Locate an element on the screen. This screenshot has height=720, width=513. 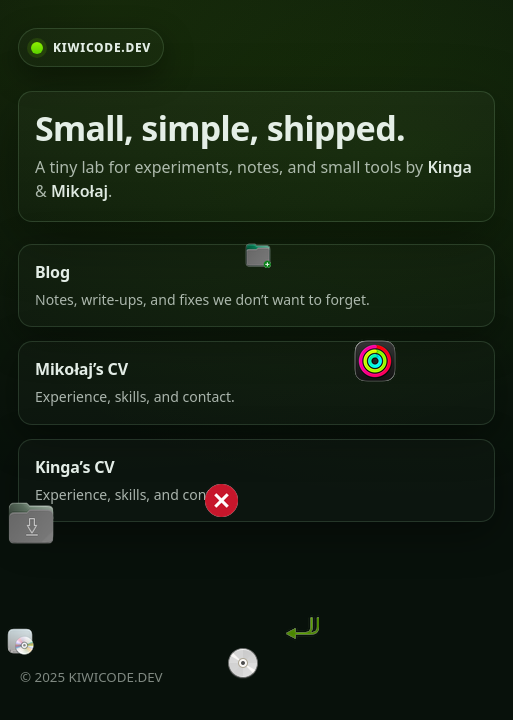
open the fitness app is located at coordinates (375, 361).